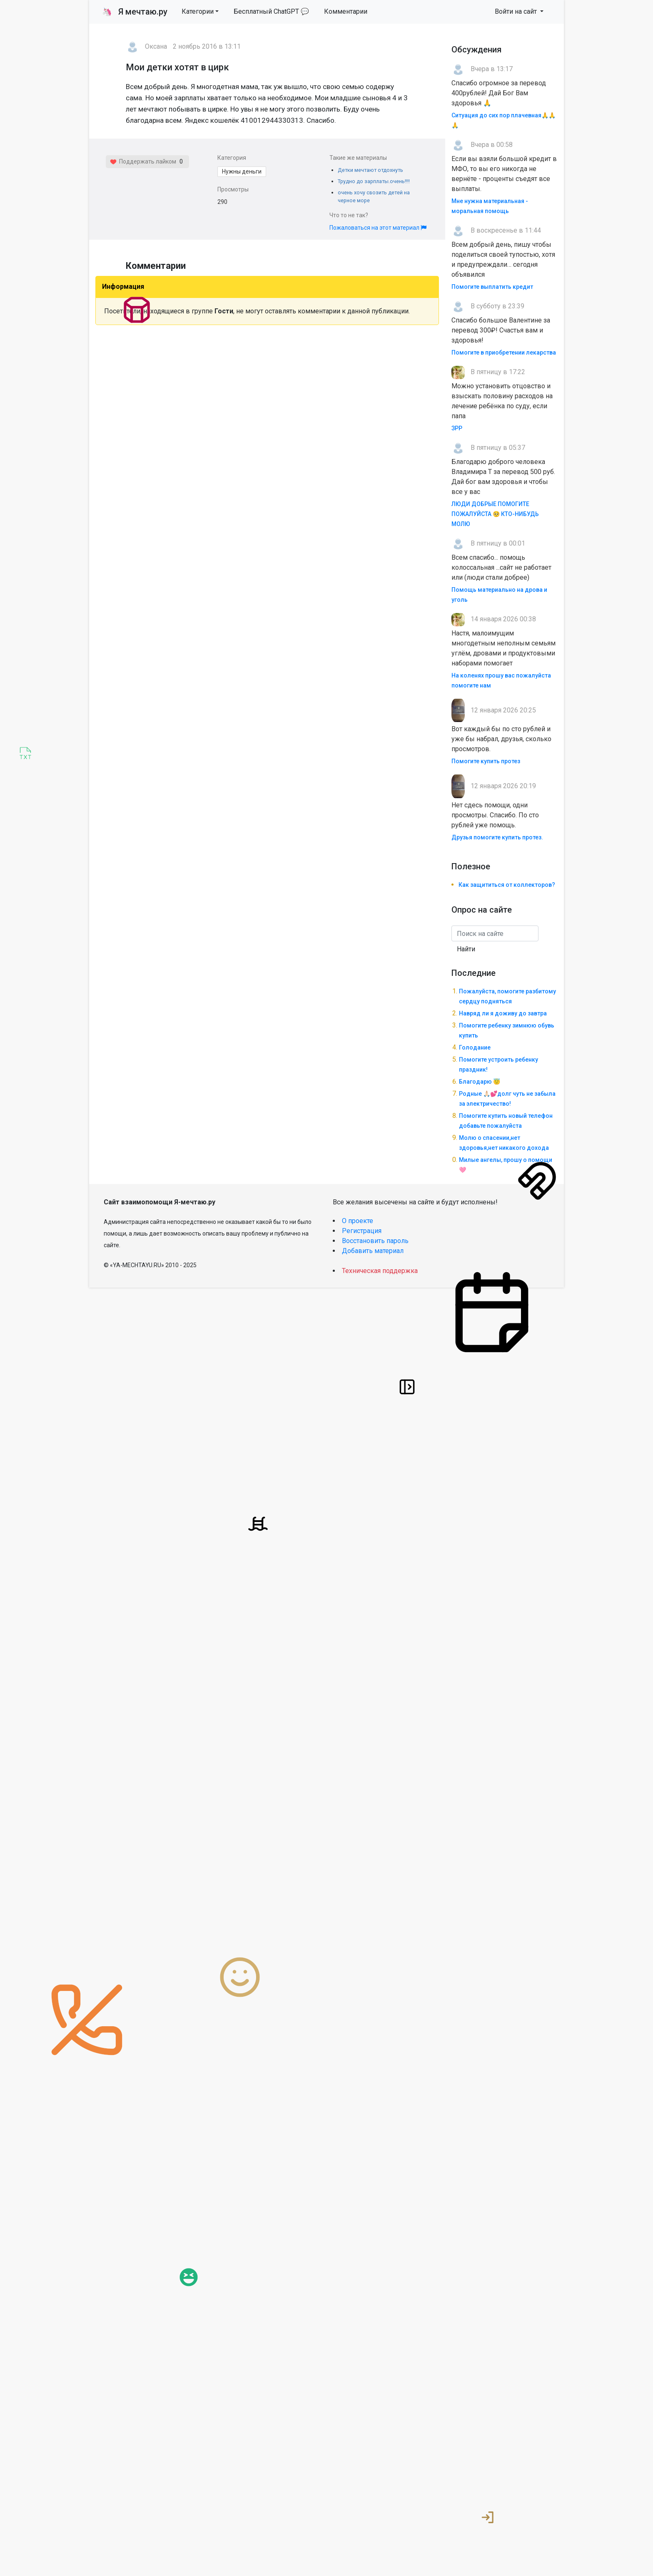  What do you see at coordinates (25, 754) in the screenshot?
I see `open a text file` at bounding box center [25, 754].